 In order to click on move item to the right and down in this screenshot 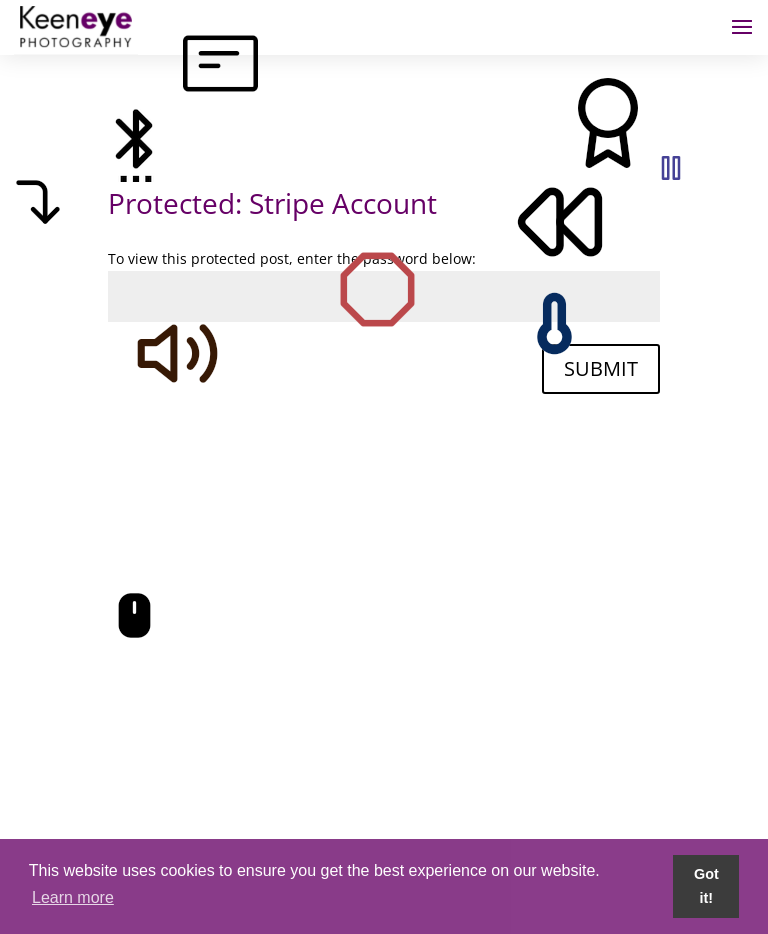, I will do `click(38, 202)`.